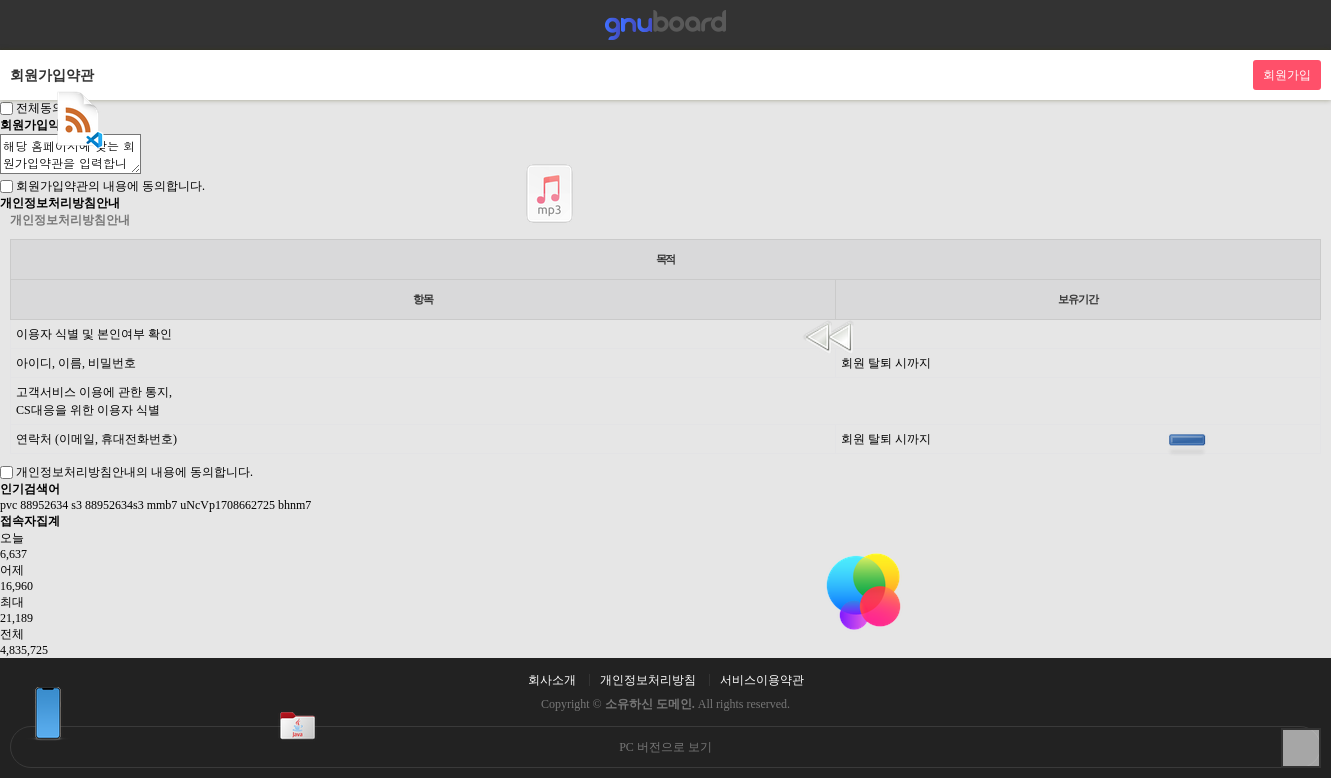  What do you see at coordinates (828, 337) in the screenshot?
I see `rewind or seek backward in media playback` at bounding box center [828, 337].